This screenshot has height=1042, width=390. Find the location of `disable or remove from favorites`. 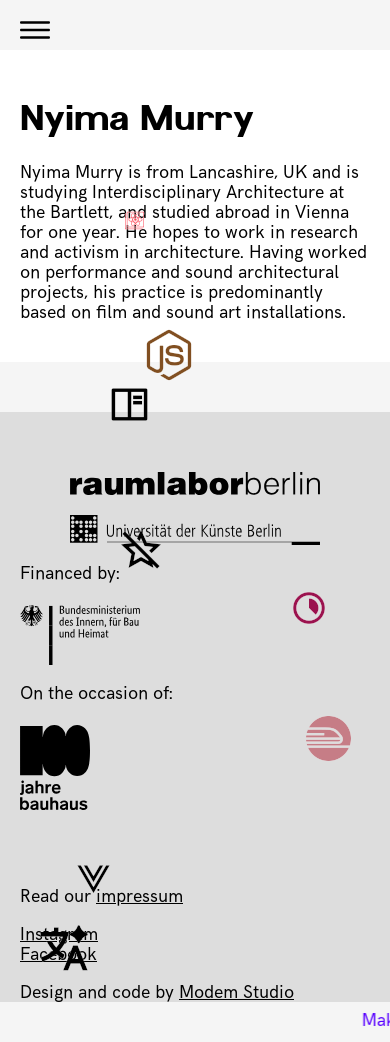

disable or remove from favorites is located at coordinates (141, 550).